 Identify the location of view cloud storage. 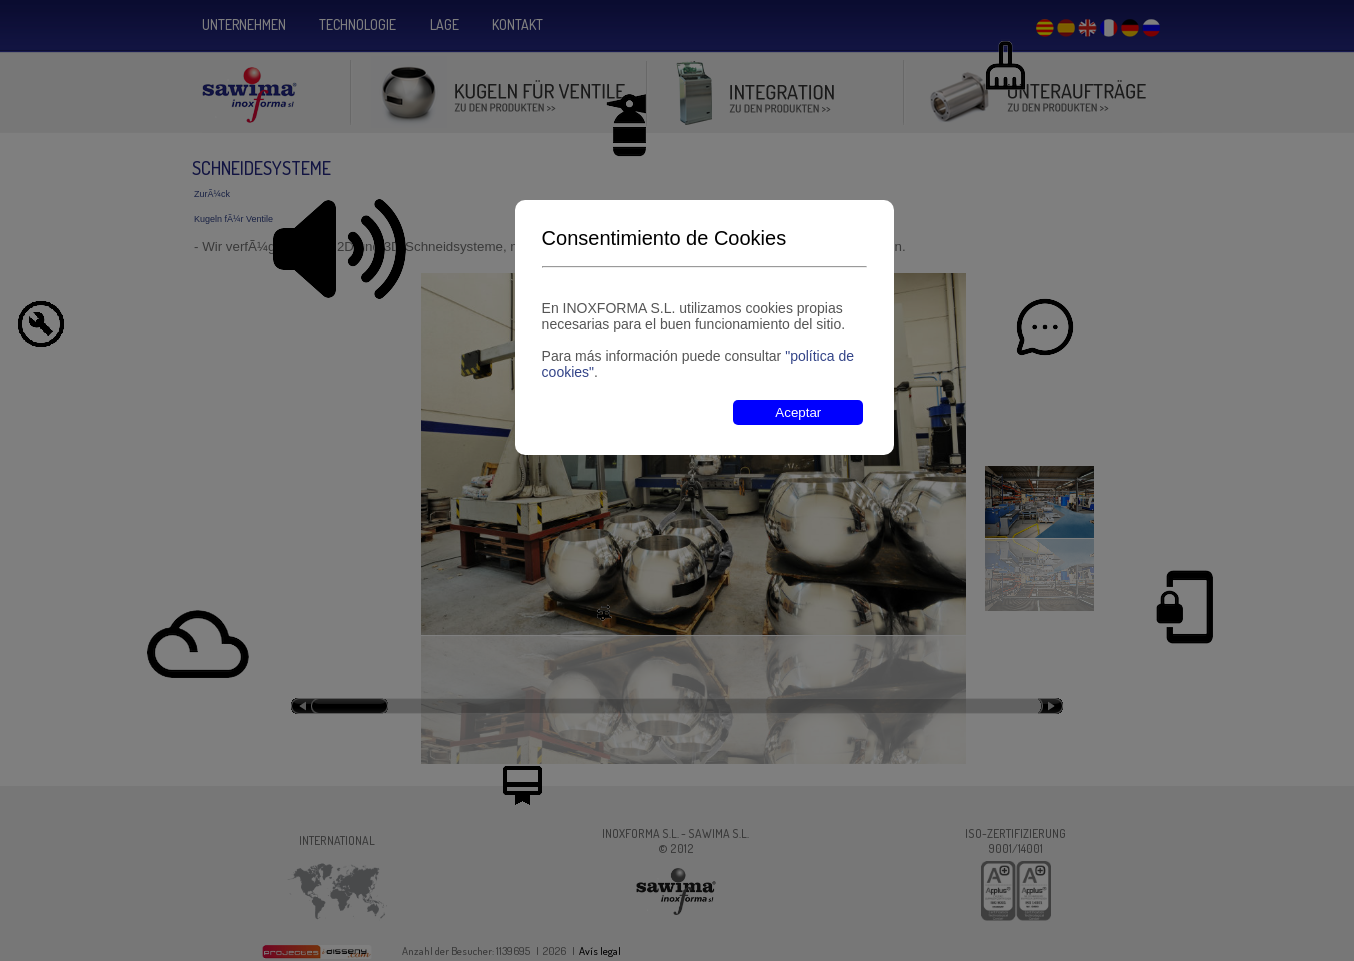
(198, 644).